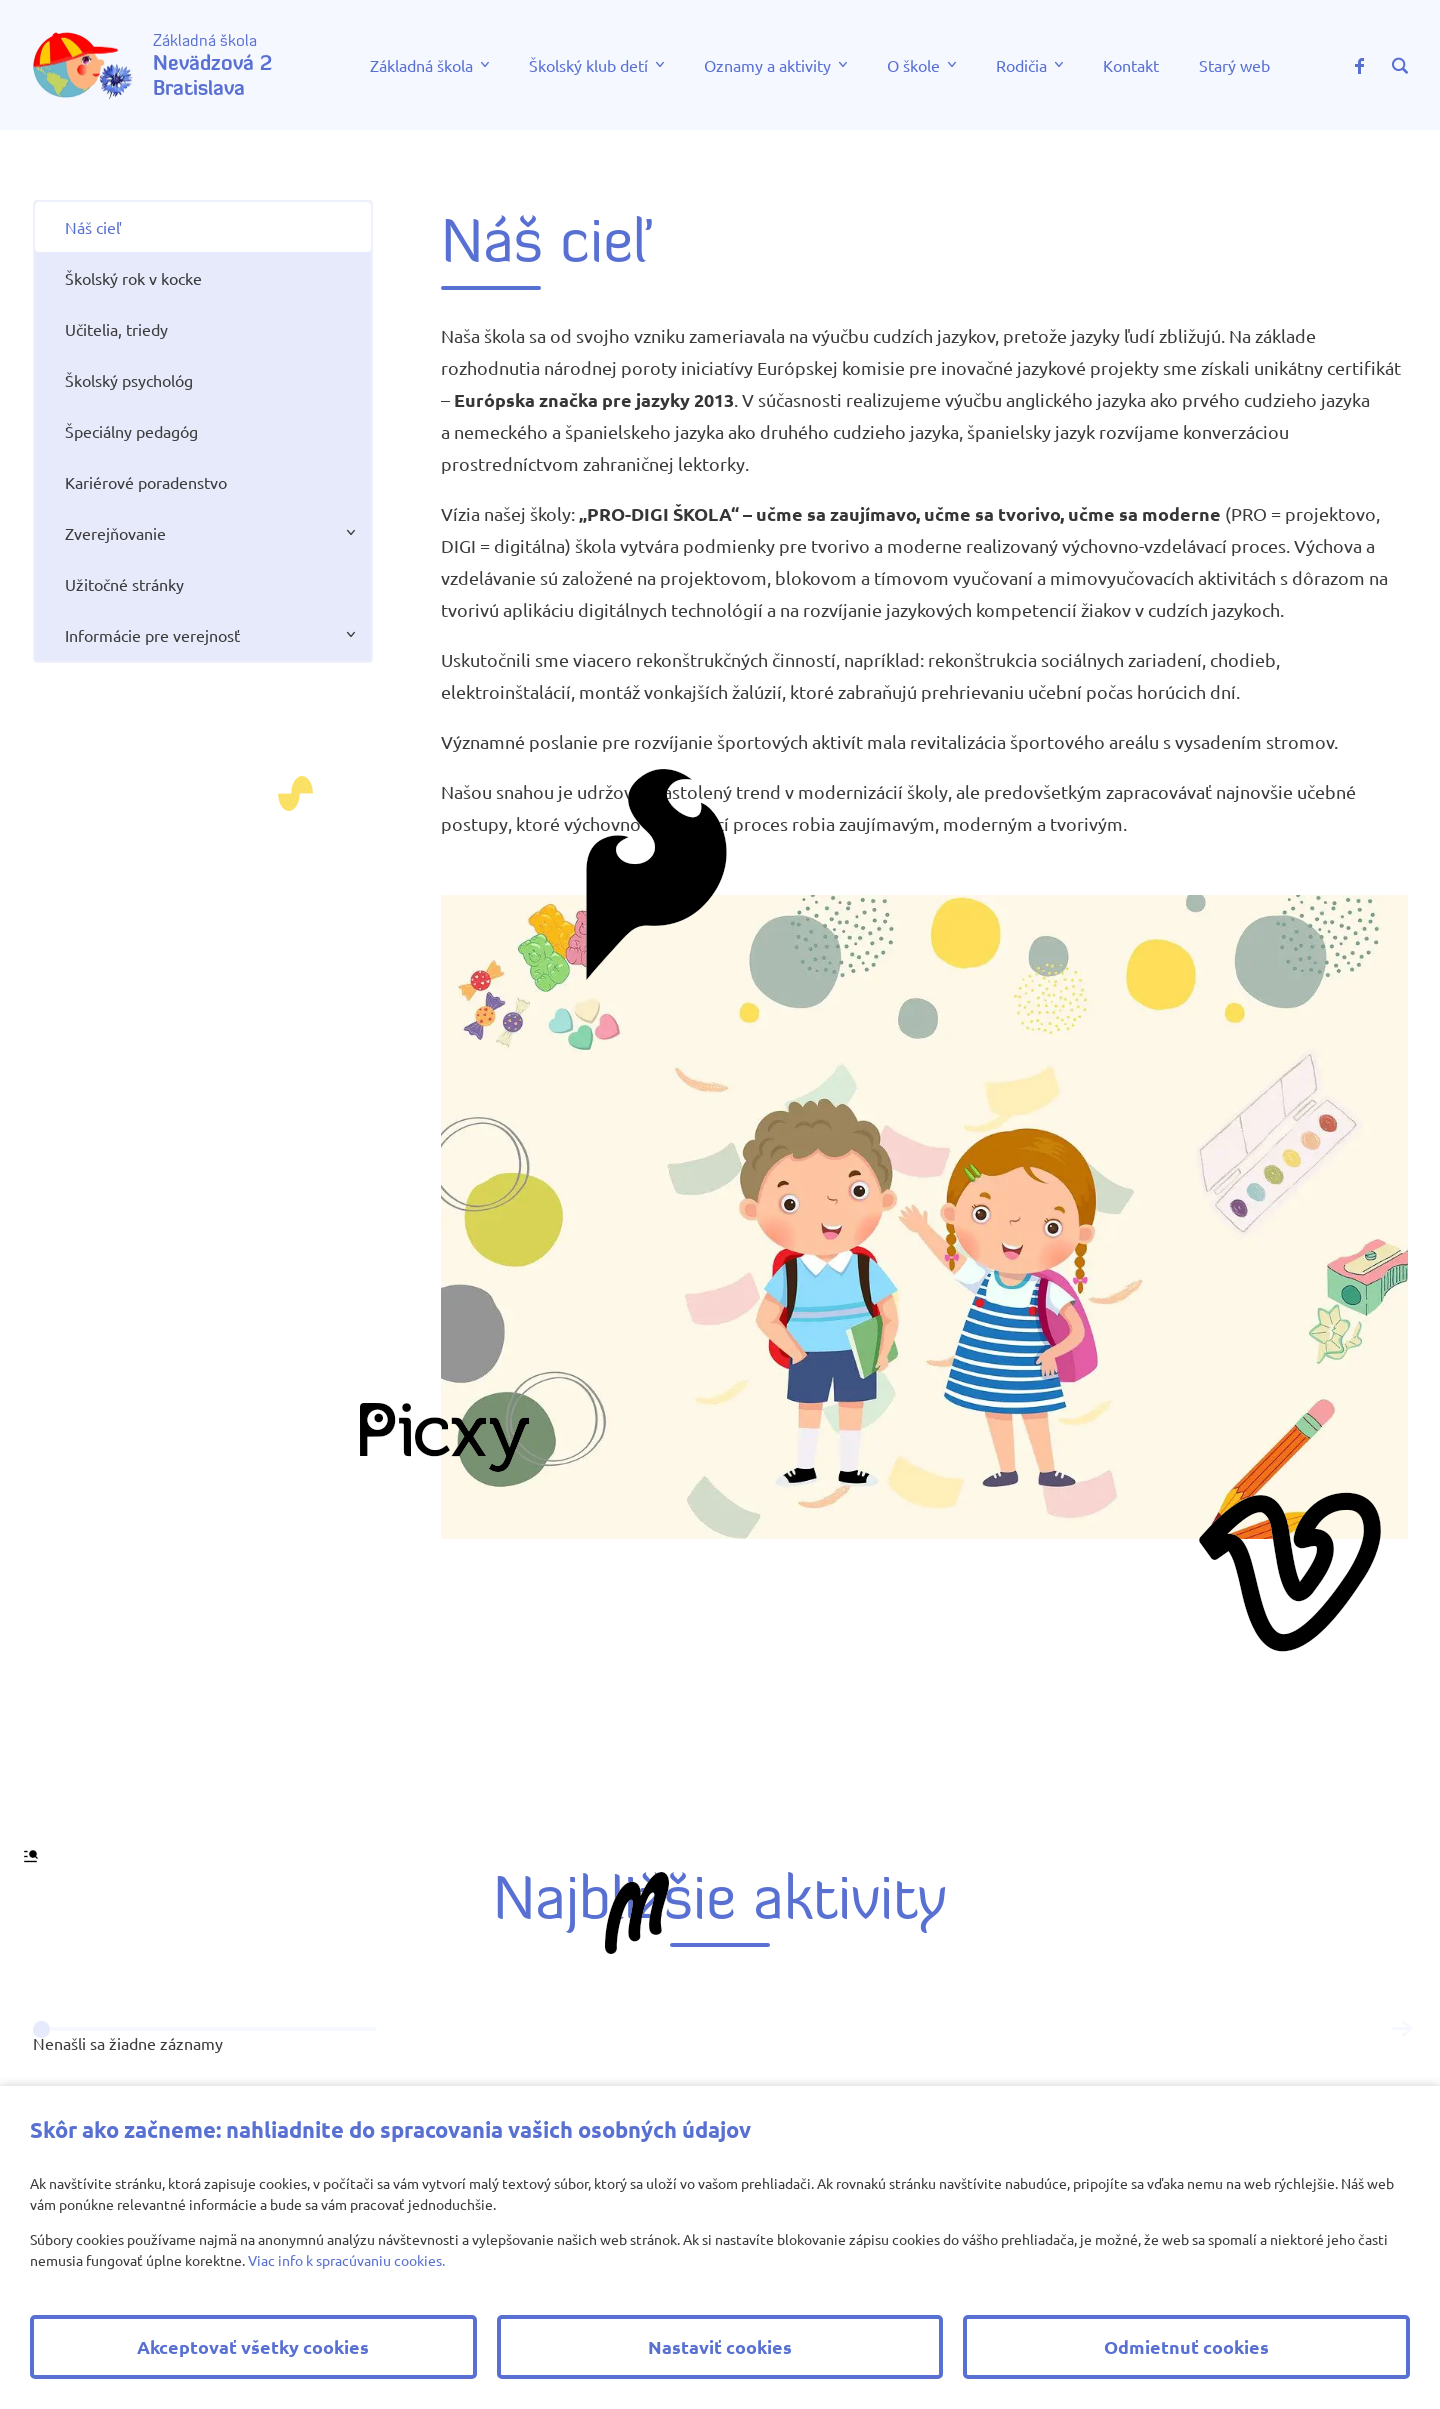 The height and width of the screenshot is (2409, 1440). What do you see at coordinates (444, 1437) in the screenshot?
I see `open the Picxy stock photography platform` at bounding box center [444, 1437].